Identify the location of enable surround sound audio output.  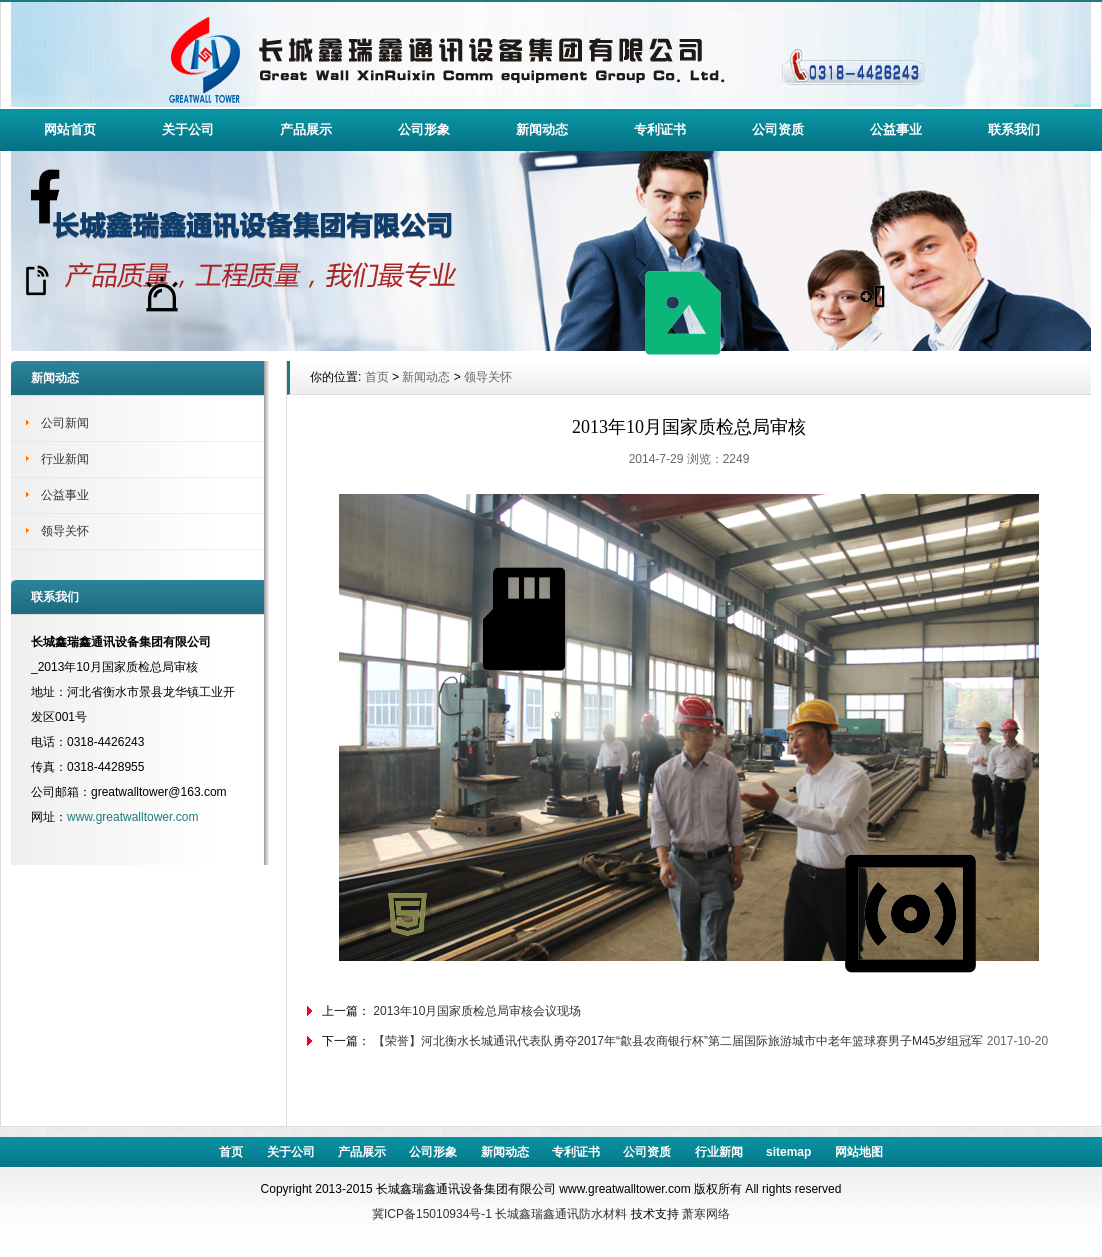
(910, 913).